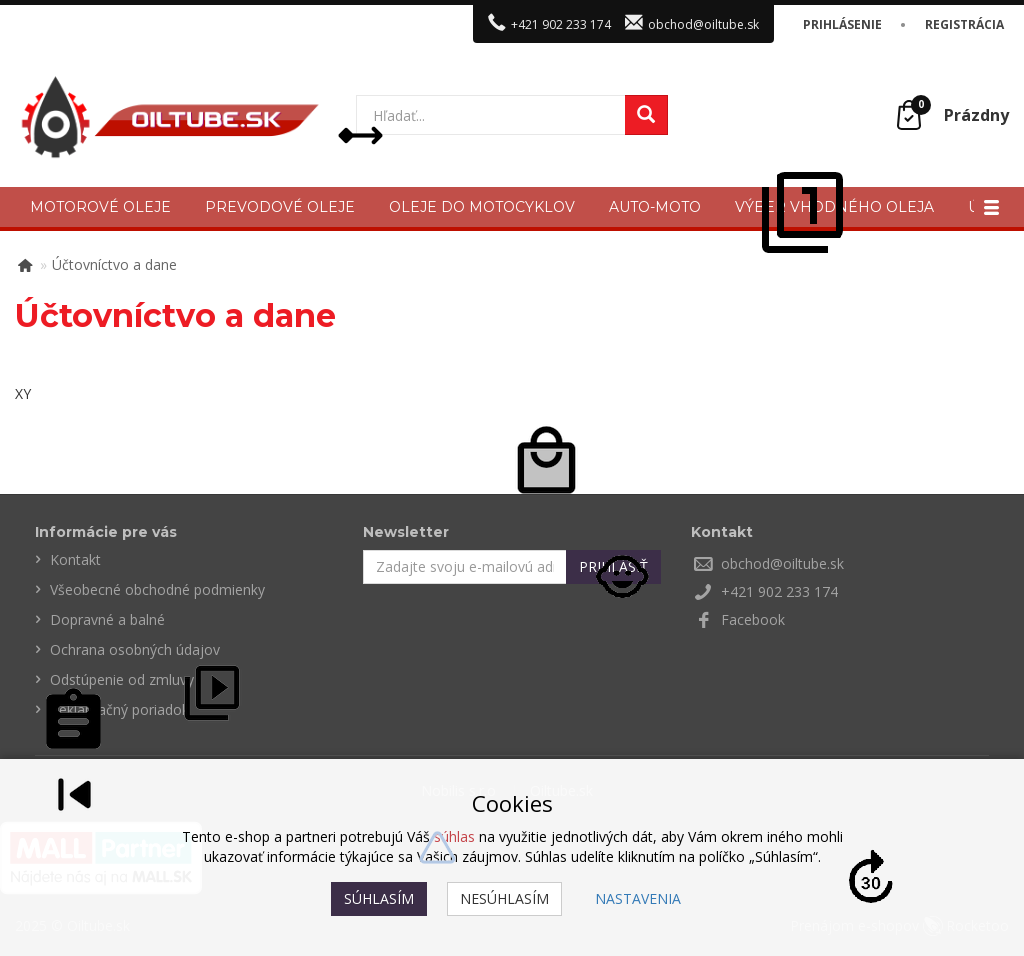  I want to click on access child-friendly or parental control settings, so click(622, 576).